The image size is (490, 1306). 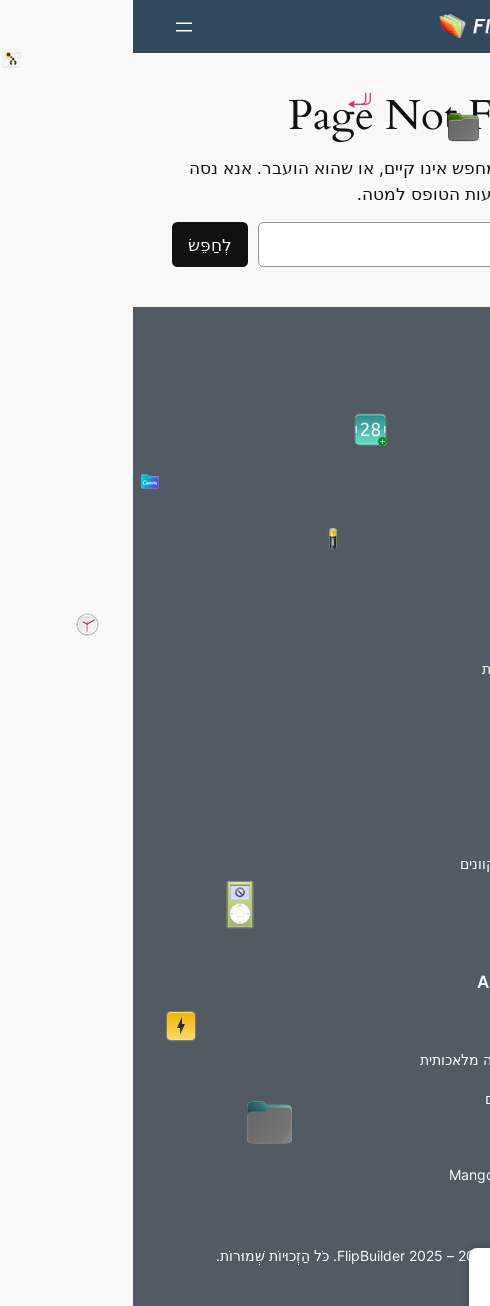 What do you see at coordinates (333, 539) in the screenshot?
I see `indicates device battery or power status` at bounding box center [333, 539].